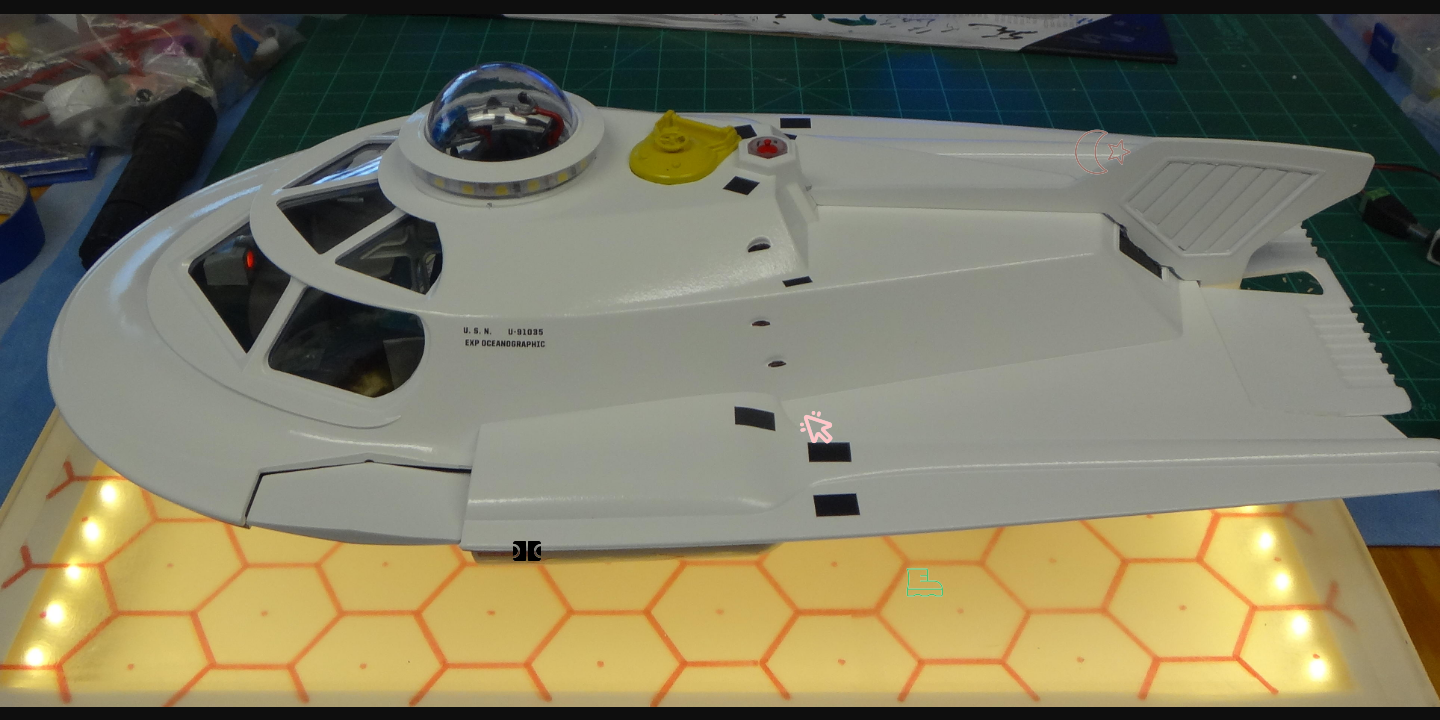 This screenshot has height=720, width=1440. What do you see at coordinates (818, 429) in the screenshot?
I see `click or tap to interact` at bounding box center [818, 429].